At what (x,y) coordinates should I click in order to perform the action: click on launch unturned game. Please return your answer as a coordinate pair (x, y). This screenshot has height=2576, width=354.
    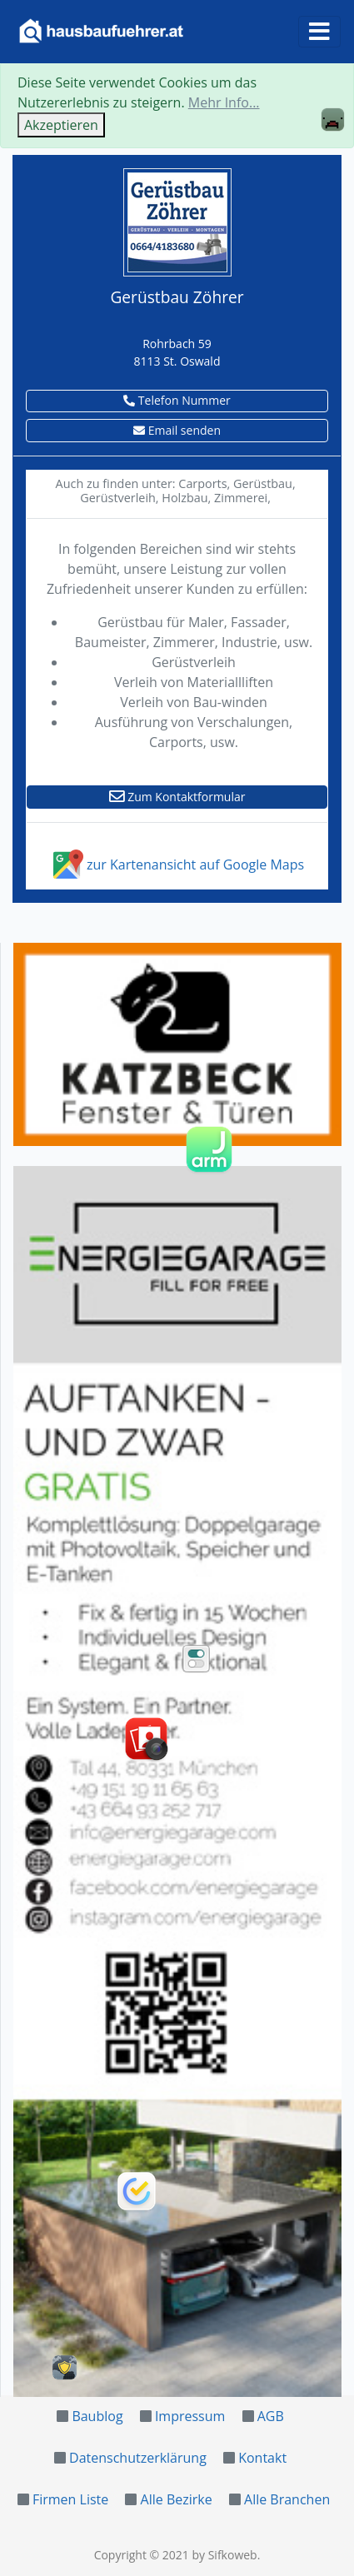
    Looking at the image, I should click on (332, 119).